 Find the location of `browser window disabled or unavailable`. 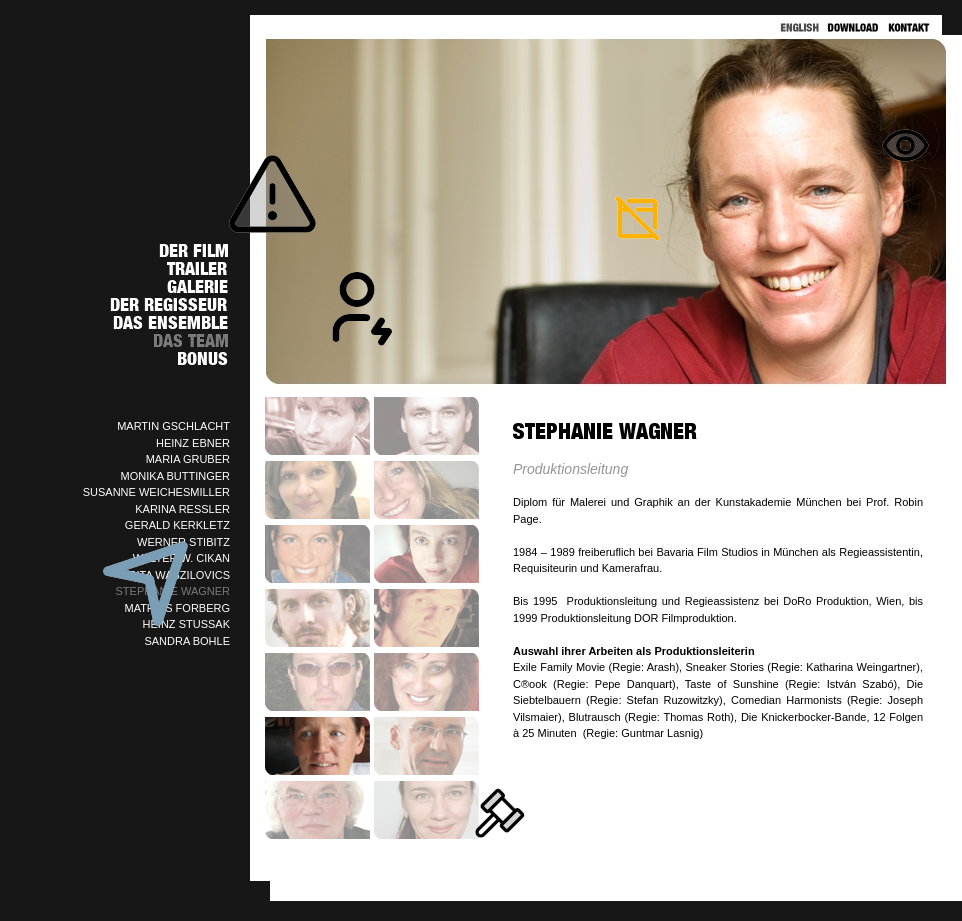

browser window disabled or unavailable is located at coordinates (637, 218).